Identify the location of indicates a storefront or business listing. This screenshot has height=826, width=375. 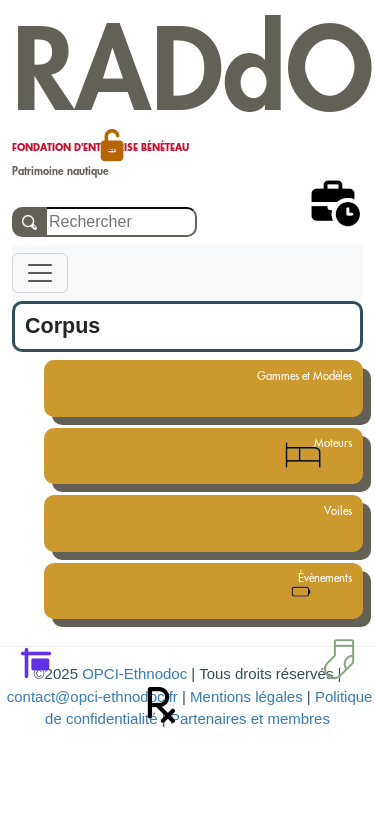
(36, 663).